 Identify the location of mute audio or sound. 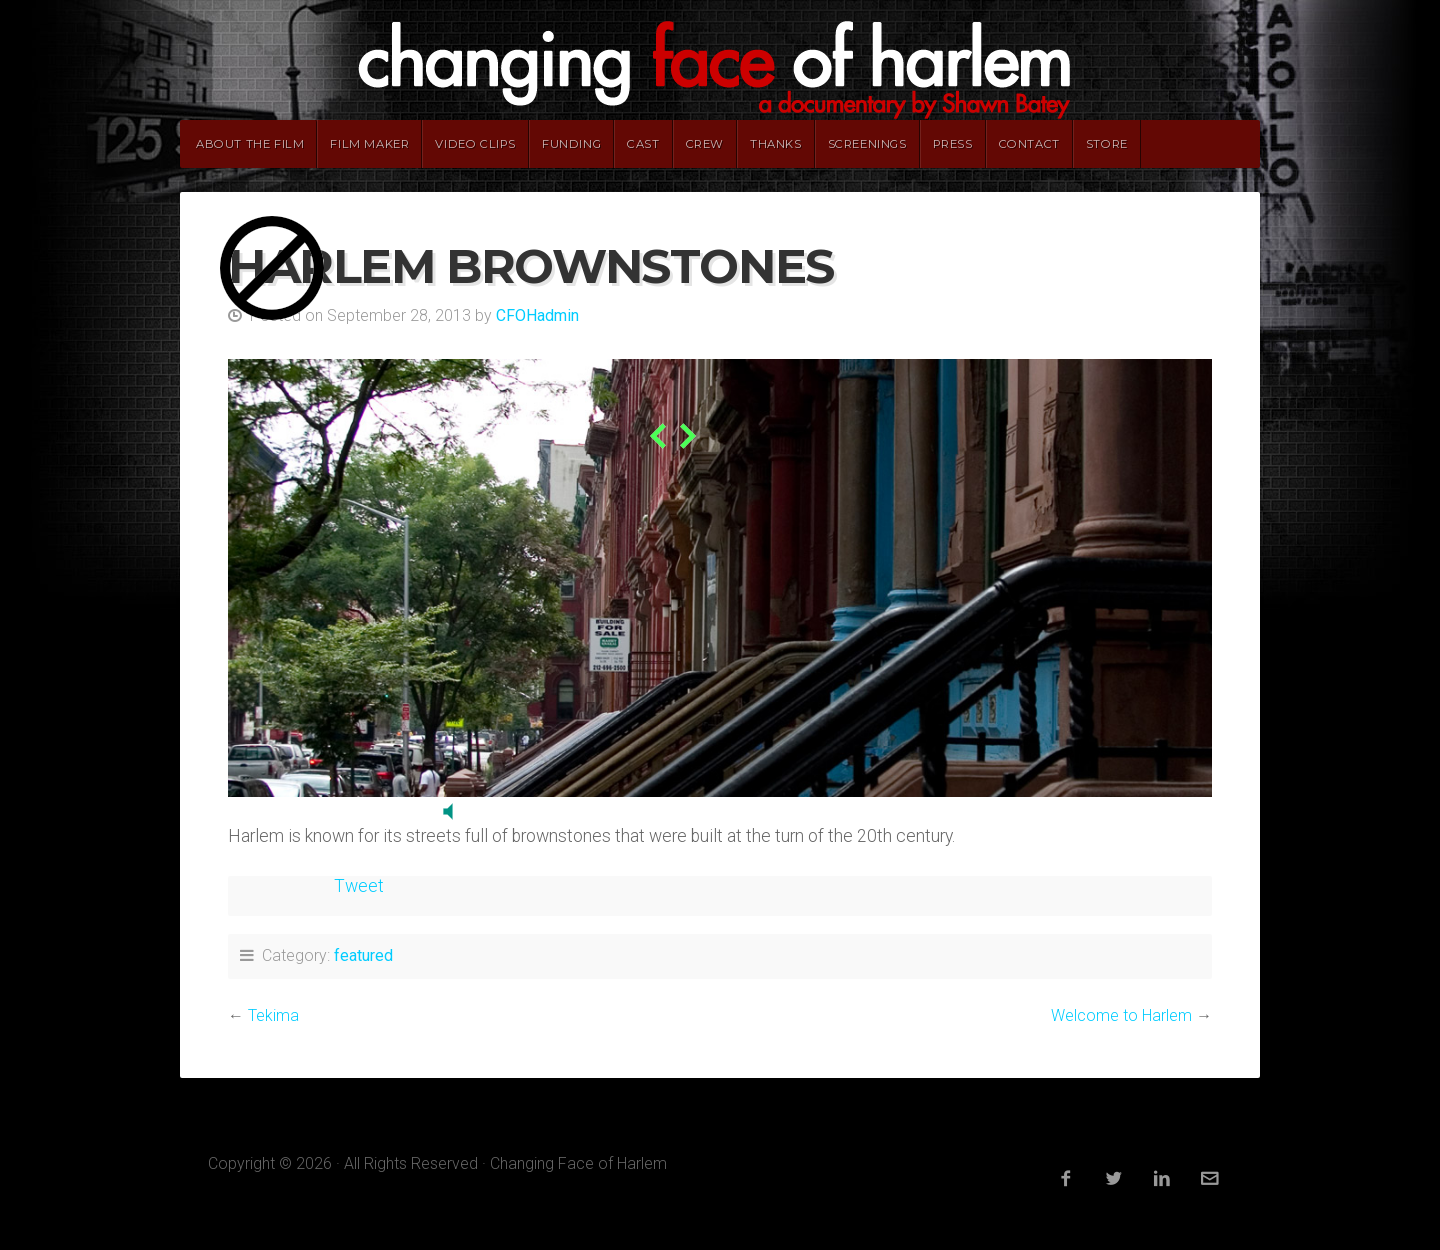
(448, 811).